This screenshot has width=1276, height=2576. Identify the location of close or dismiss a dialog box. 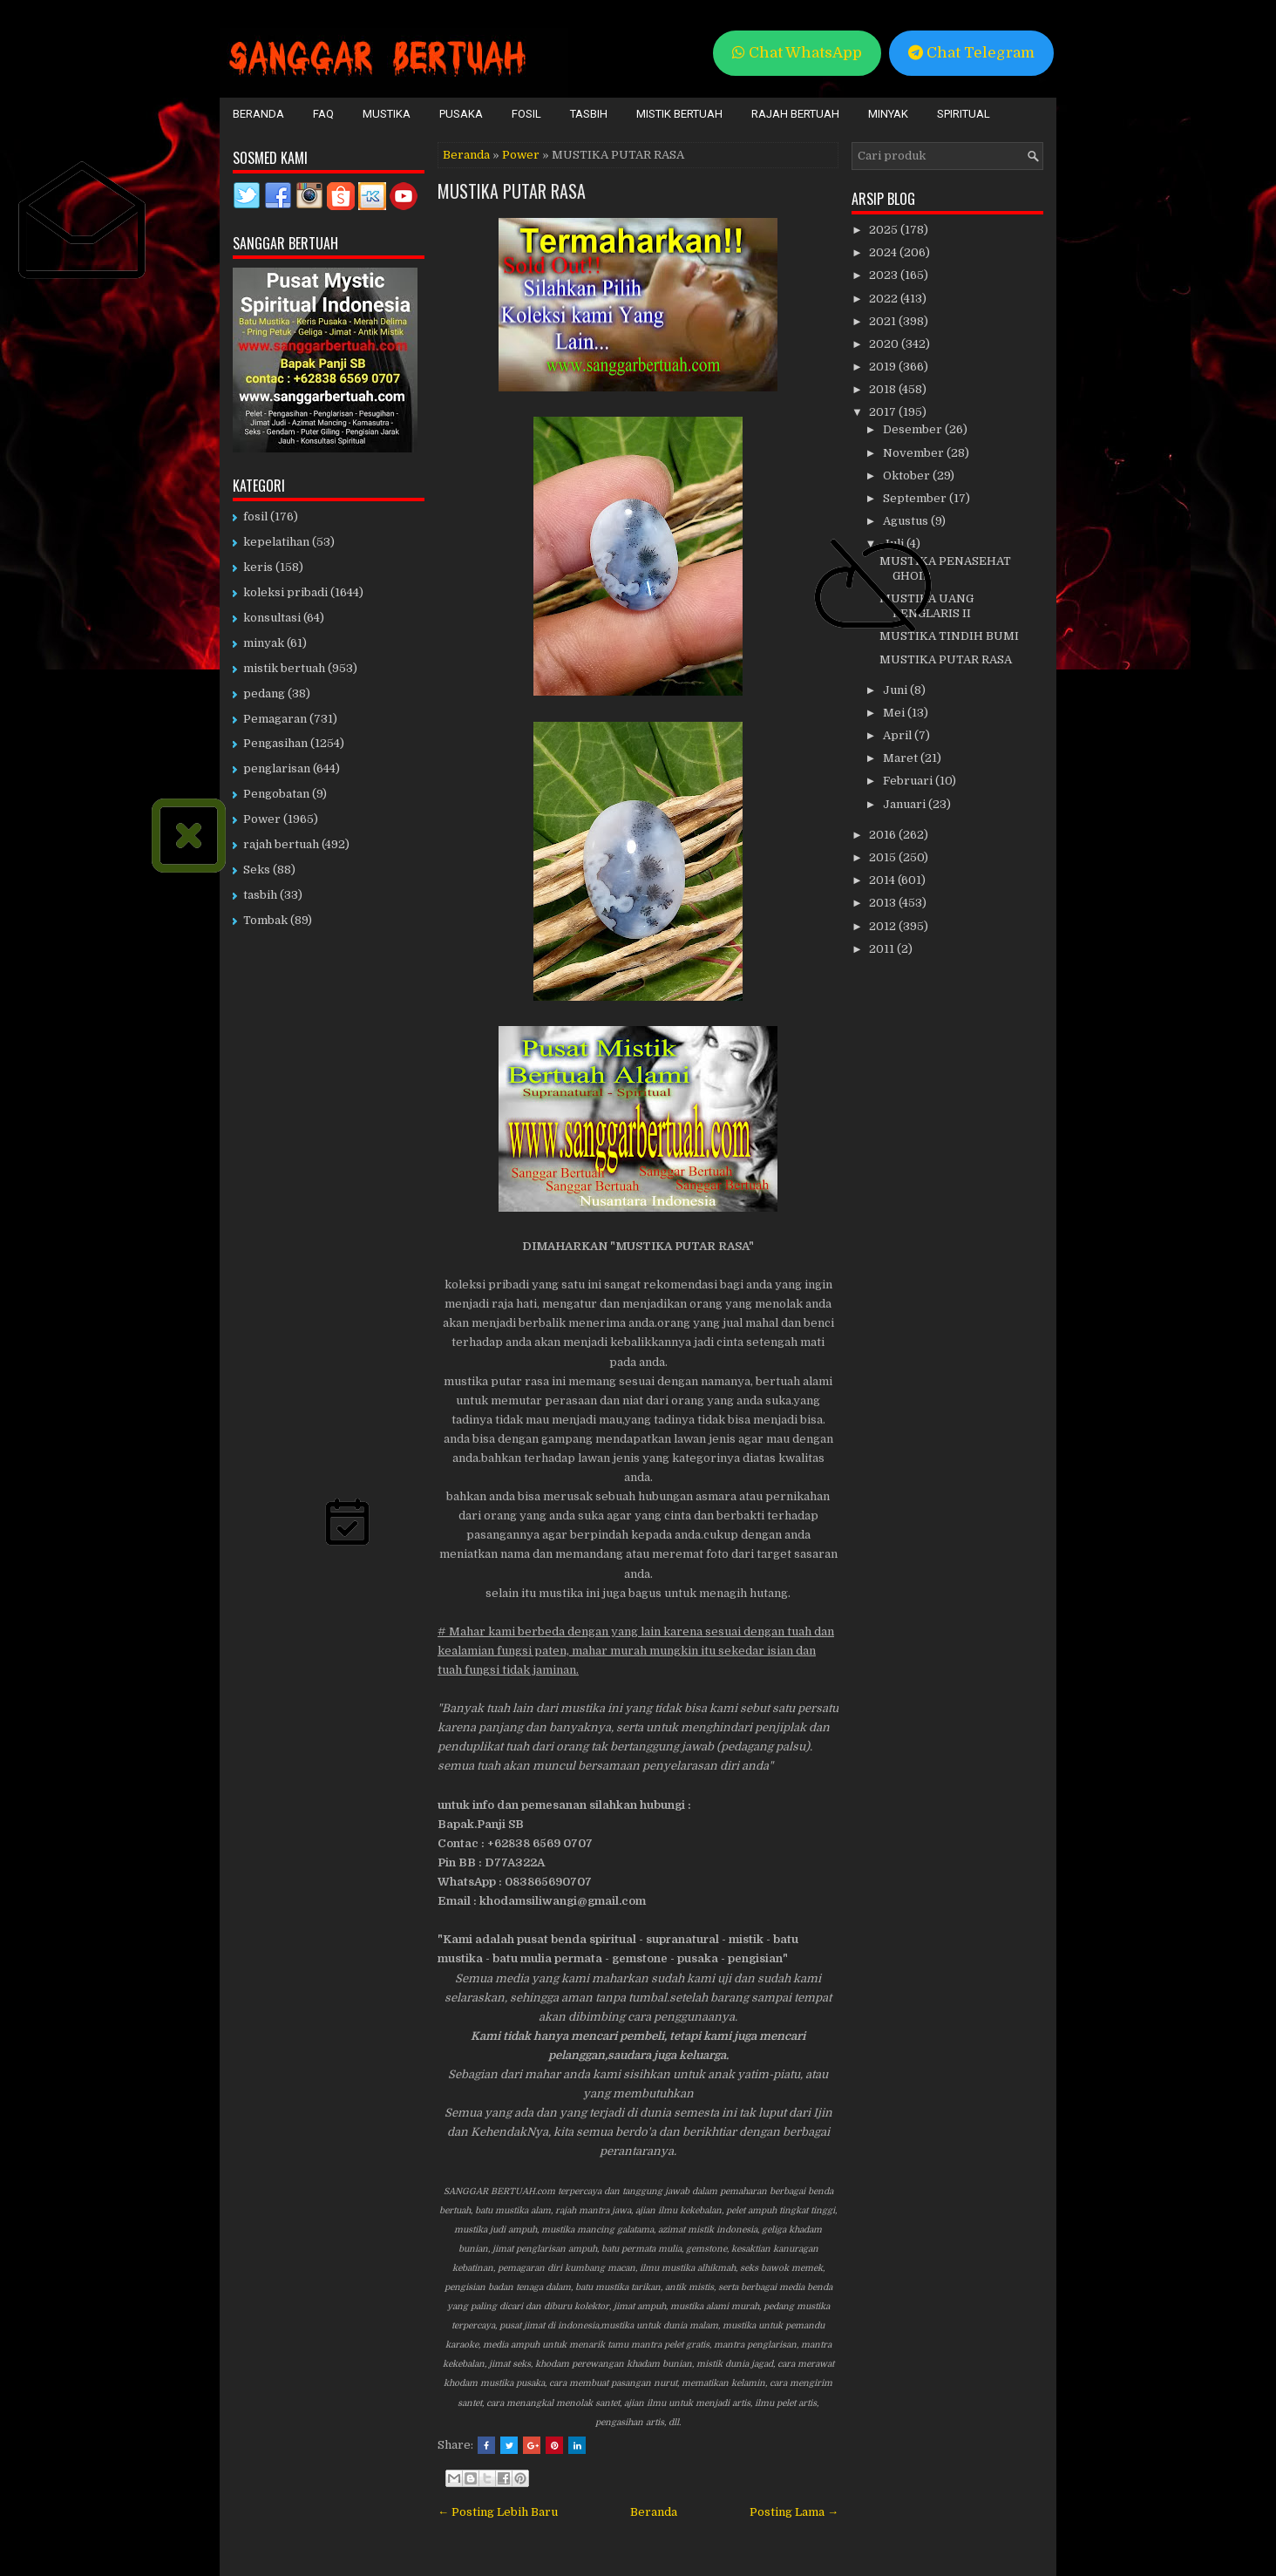
(188, 835).